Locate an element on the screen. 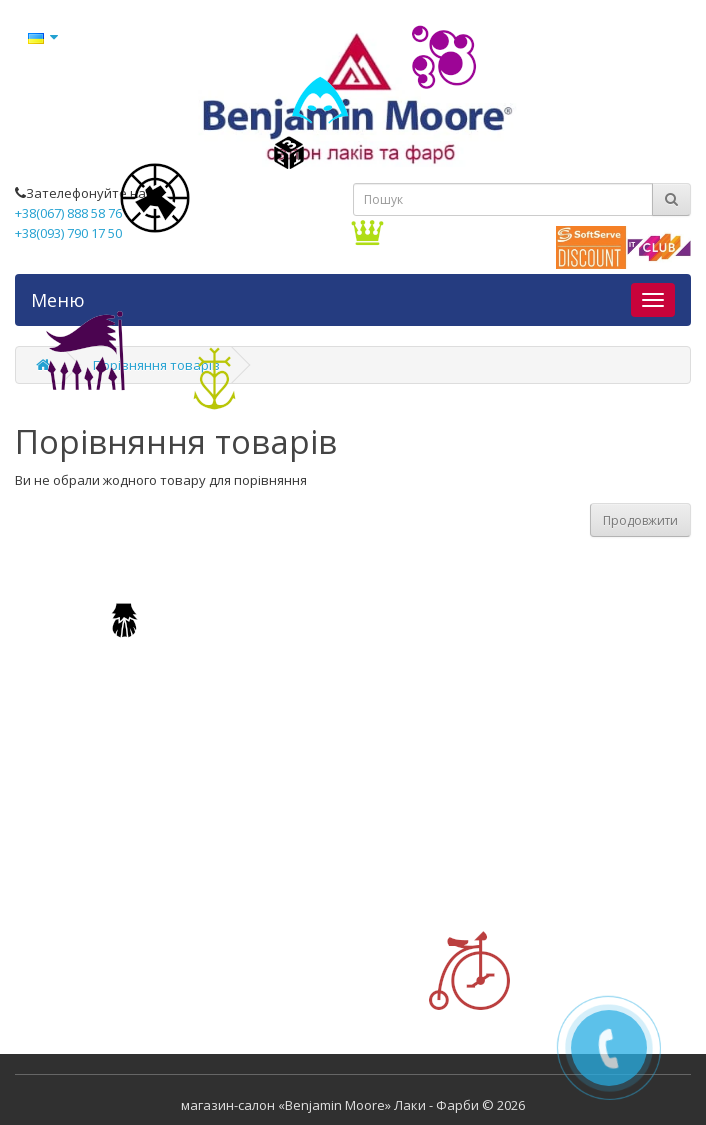 The width and height of the screenshot is (706, 1125). select hooded character or rogue class is located at coordinates (320, 103).